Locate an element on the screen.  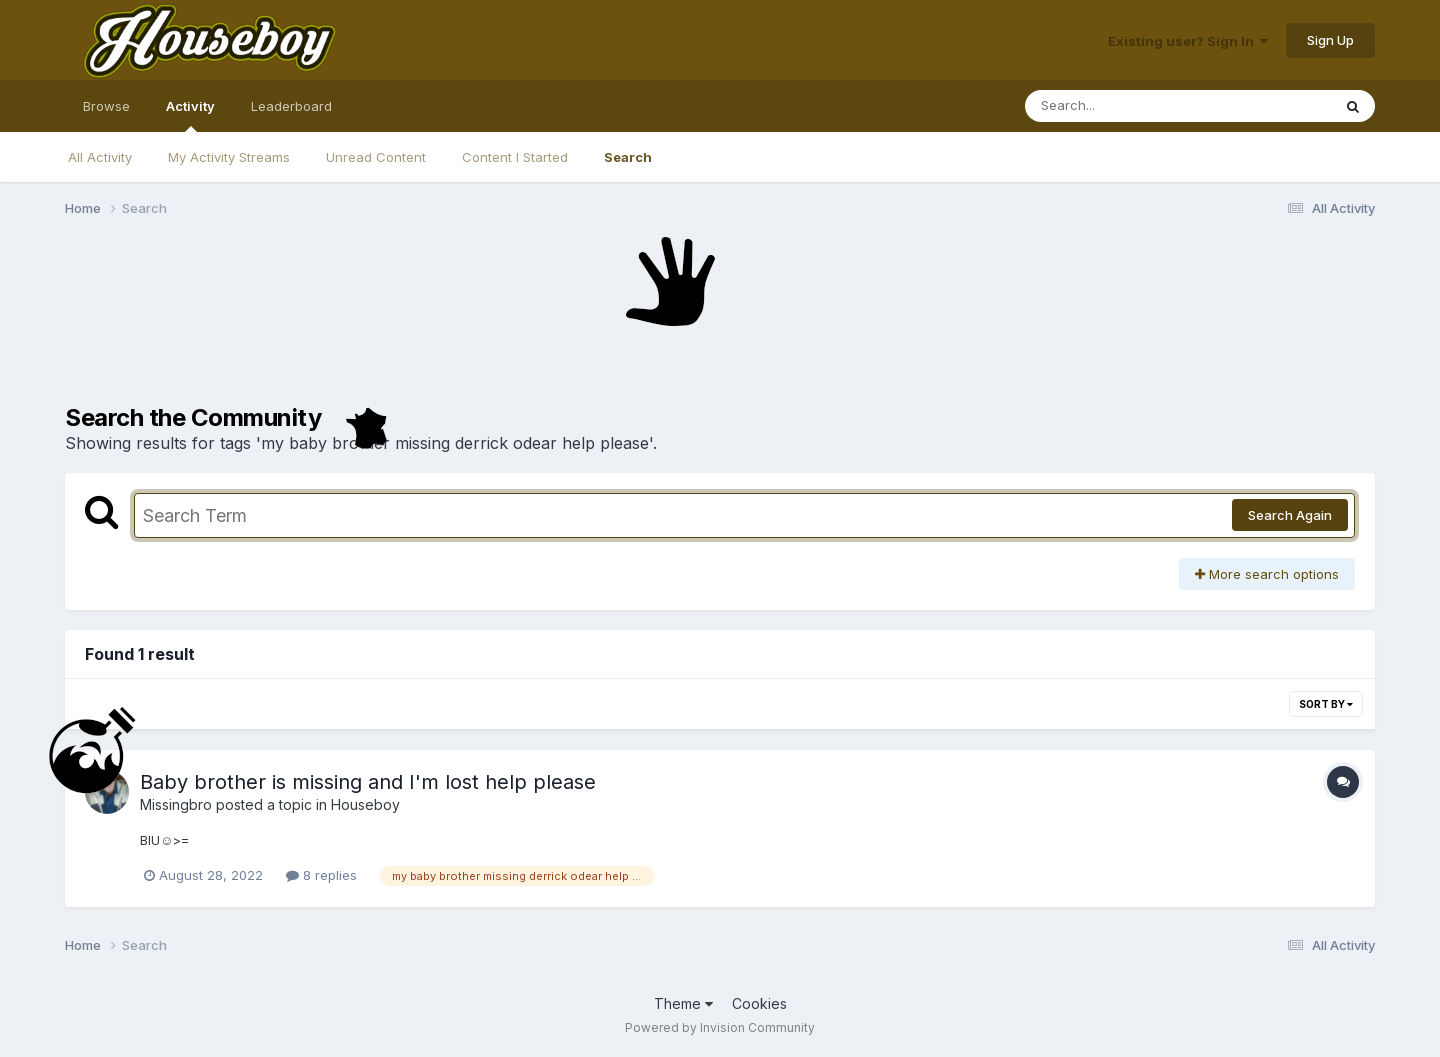
select France as your country or region is located at coordinates (366, 428).